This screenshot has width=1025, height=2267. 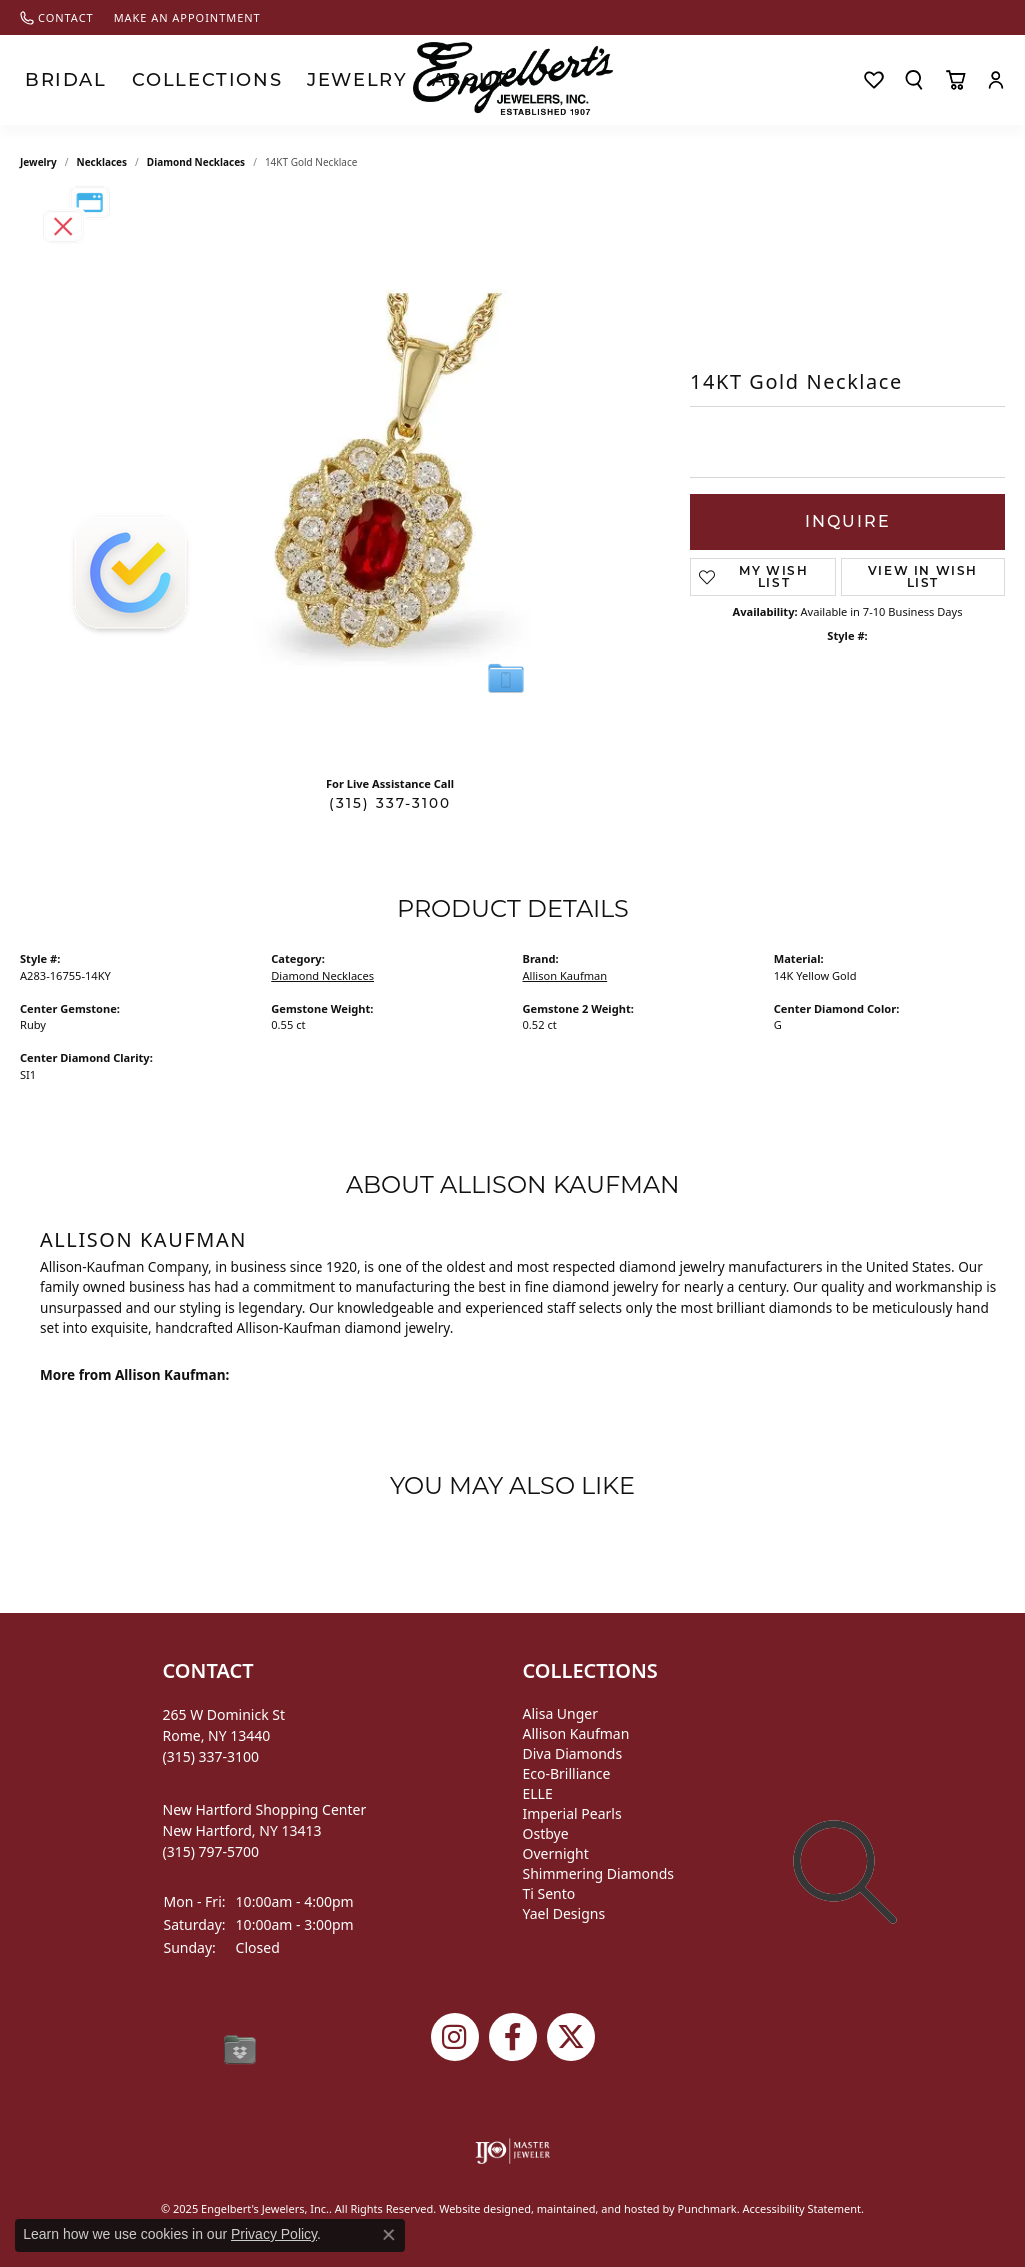 What do you see at coordinates (240, 2049) in the screenshot?
I see `open your dropbox folder` at bounding box center [240, 2049].